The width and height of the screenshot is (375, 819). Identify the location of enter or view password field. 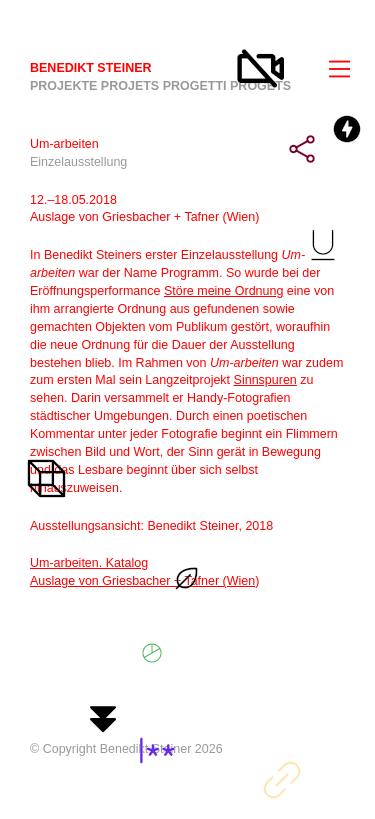
(155, 750).